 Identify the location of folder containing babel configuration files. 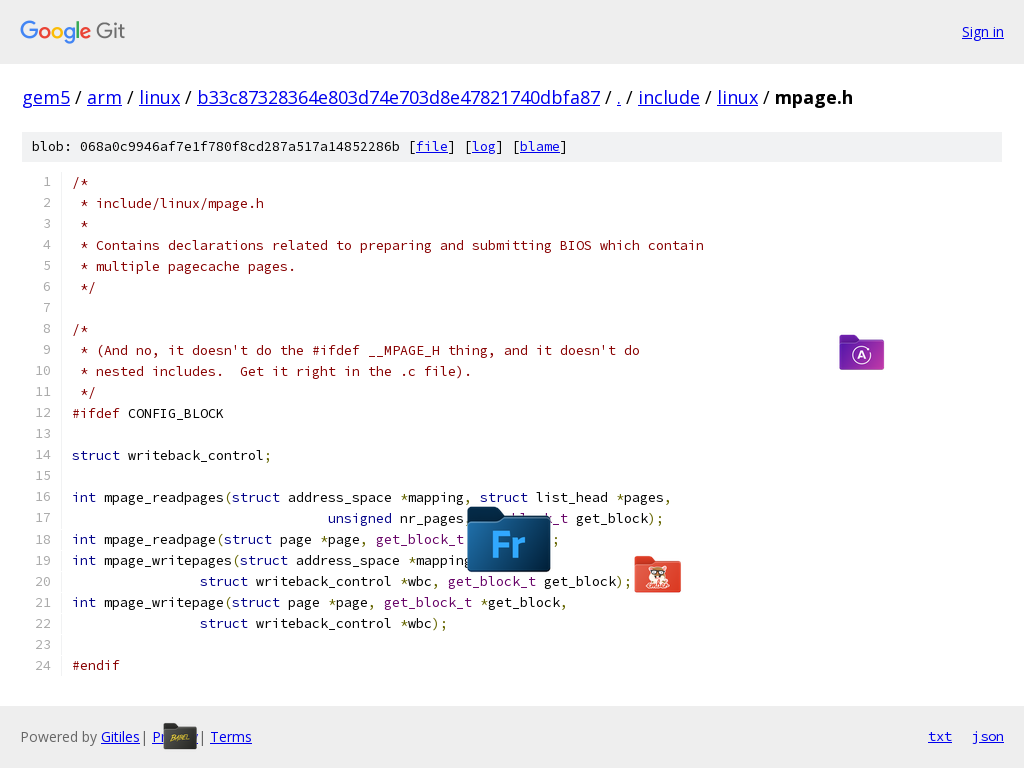
(180, 737).